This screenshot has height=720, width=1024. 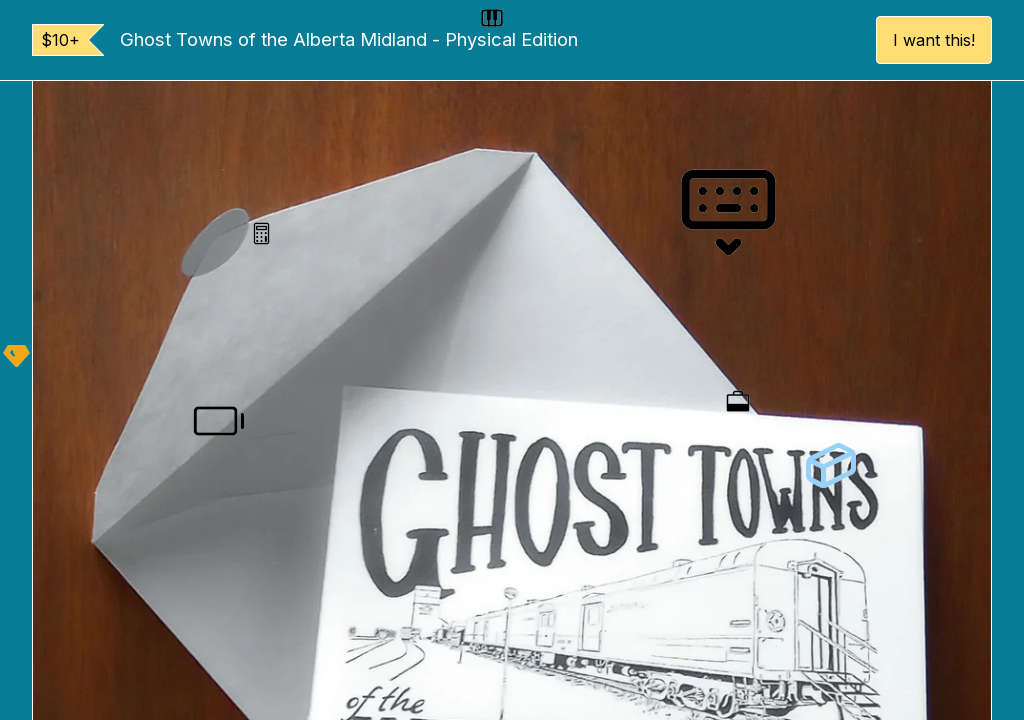 What do you see at coordinates (831, 463) in the screenshot?
I see `view 3D object or model` at bounding box center [831, 463].